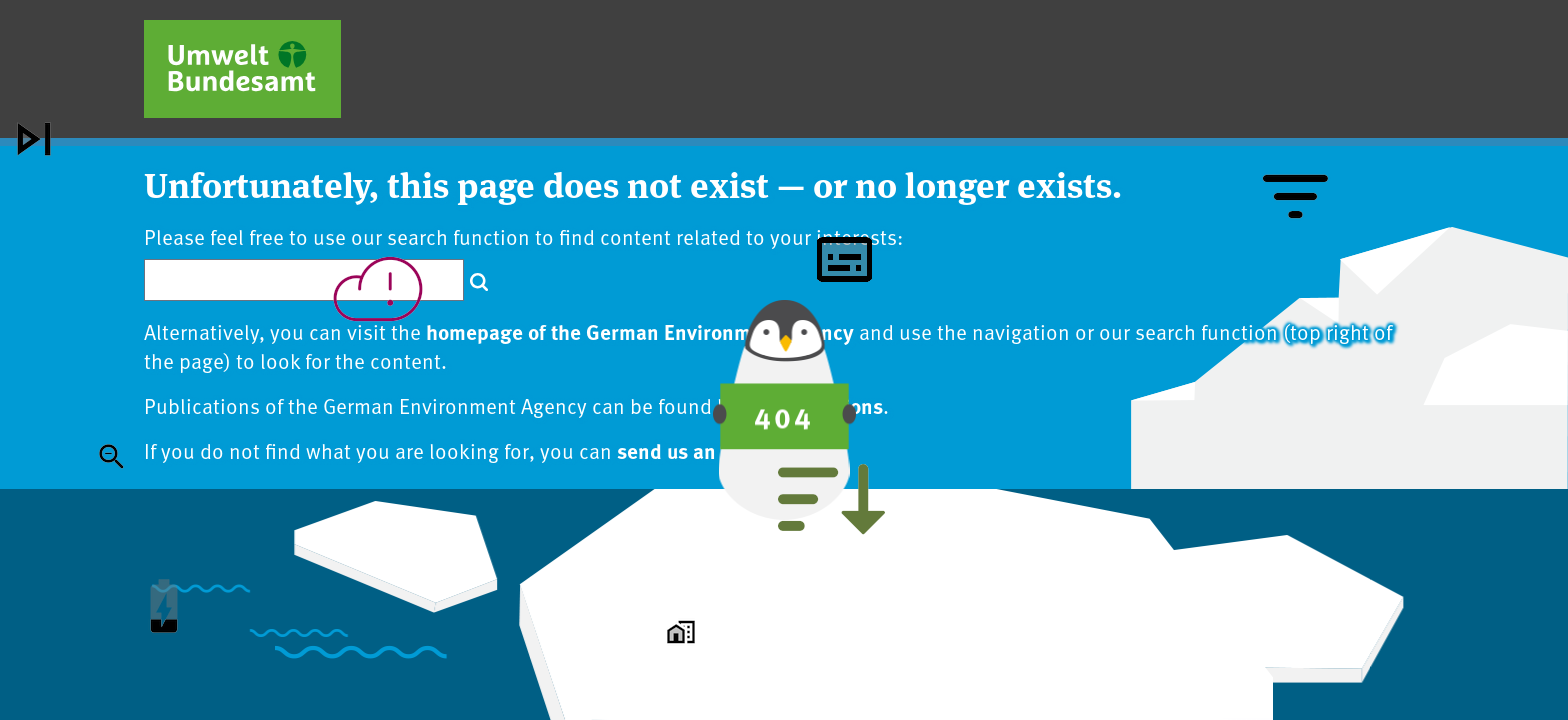 The image size is (1568, 720). Describe the element at coordinates (1295, 196) in the screenshot. I see `filter or sort list items` at that location.